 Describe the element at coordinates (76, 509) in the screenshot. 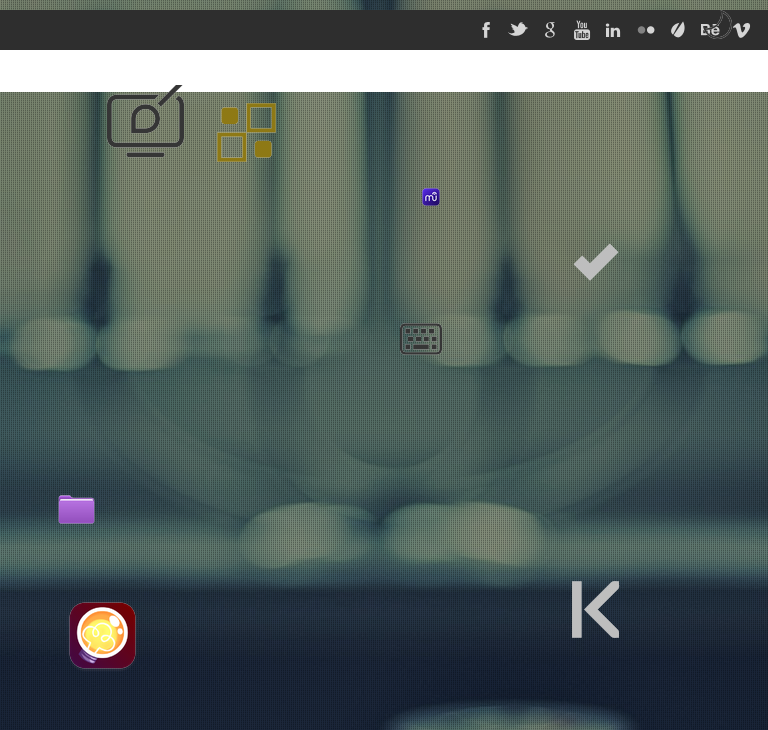

I see `open a folder to view its contents` at that location.